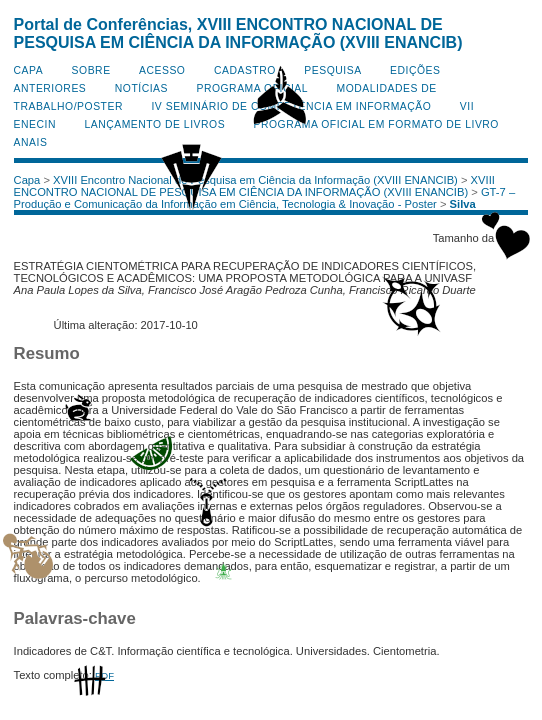  I want to click on indicates a count of five items or points, so click(90, 680).